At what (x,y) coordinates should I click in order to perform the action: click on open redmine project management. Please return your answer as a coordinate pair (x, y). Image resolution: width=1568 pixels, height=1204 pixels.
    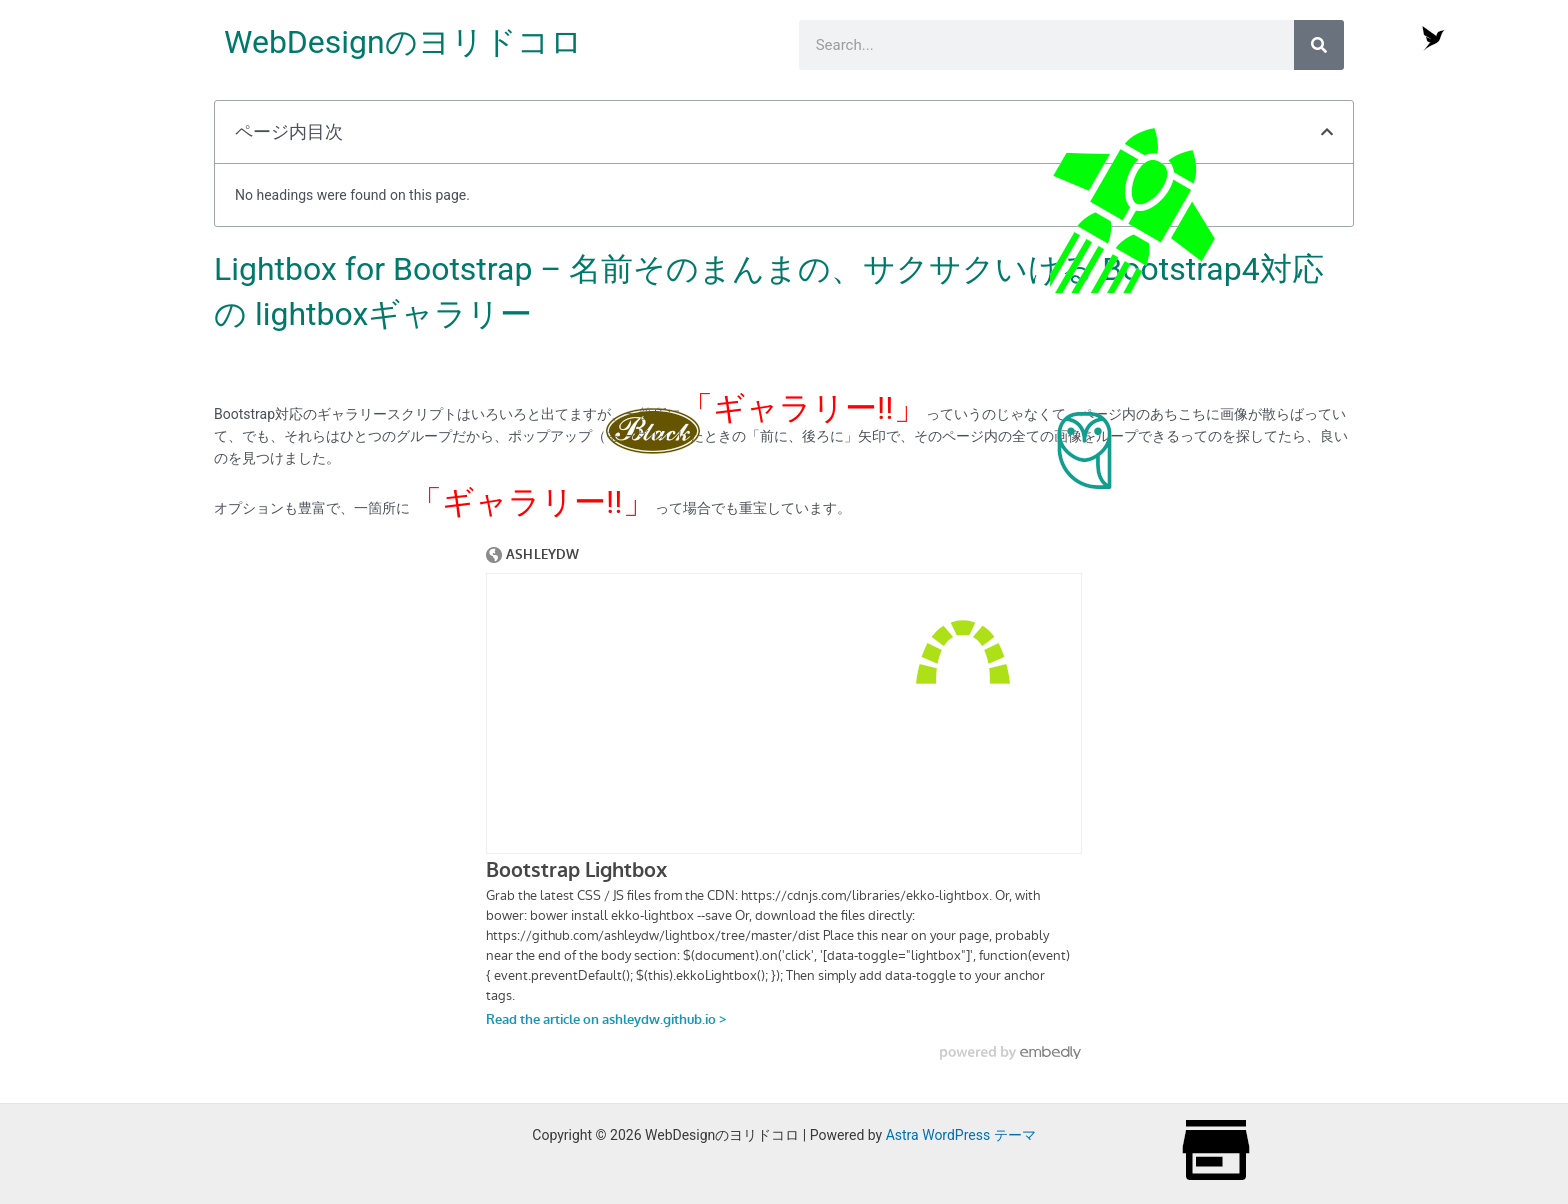
    Looking at the image, I should click on (963, 652).